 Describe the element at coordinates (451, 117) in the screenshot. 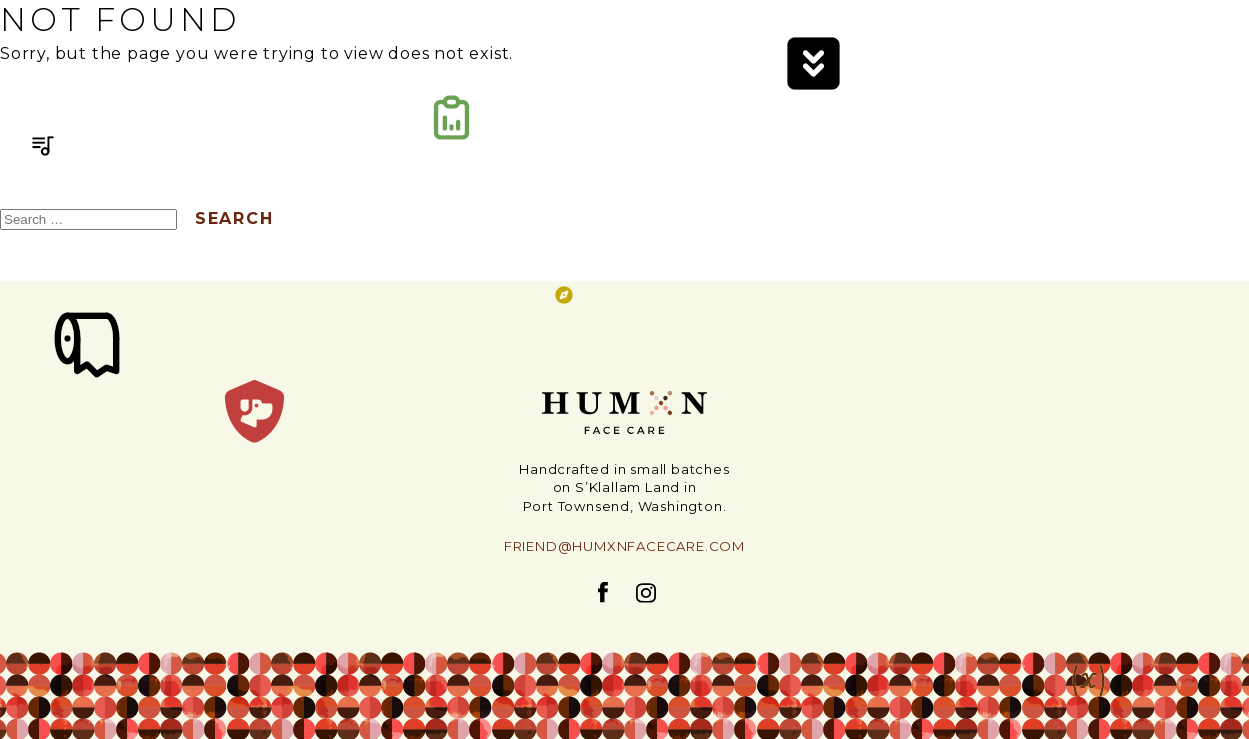

I see `view analytics report` at that location.